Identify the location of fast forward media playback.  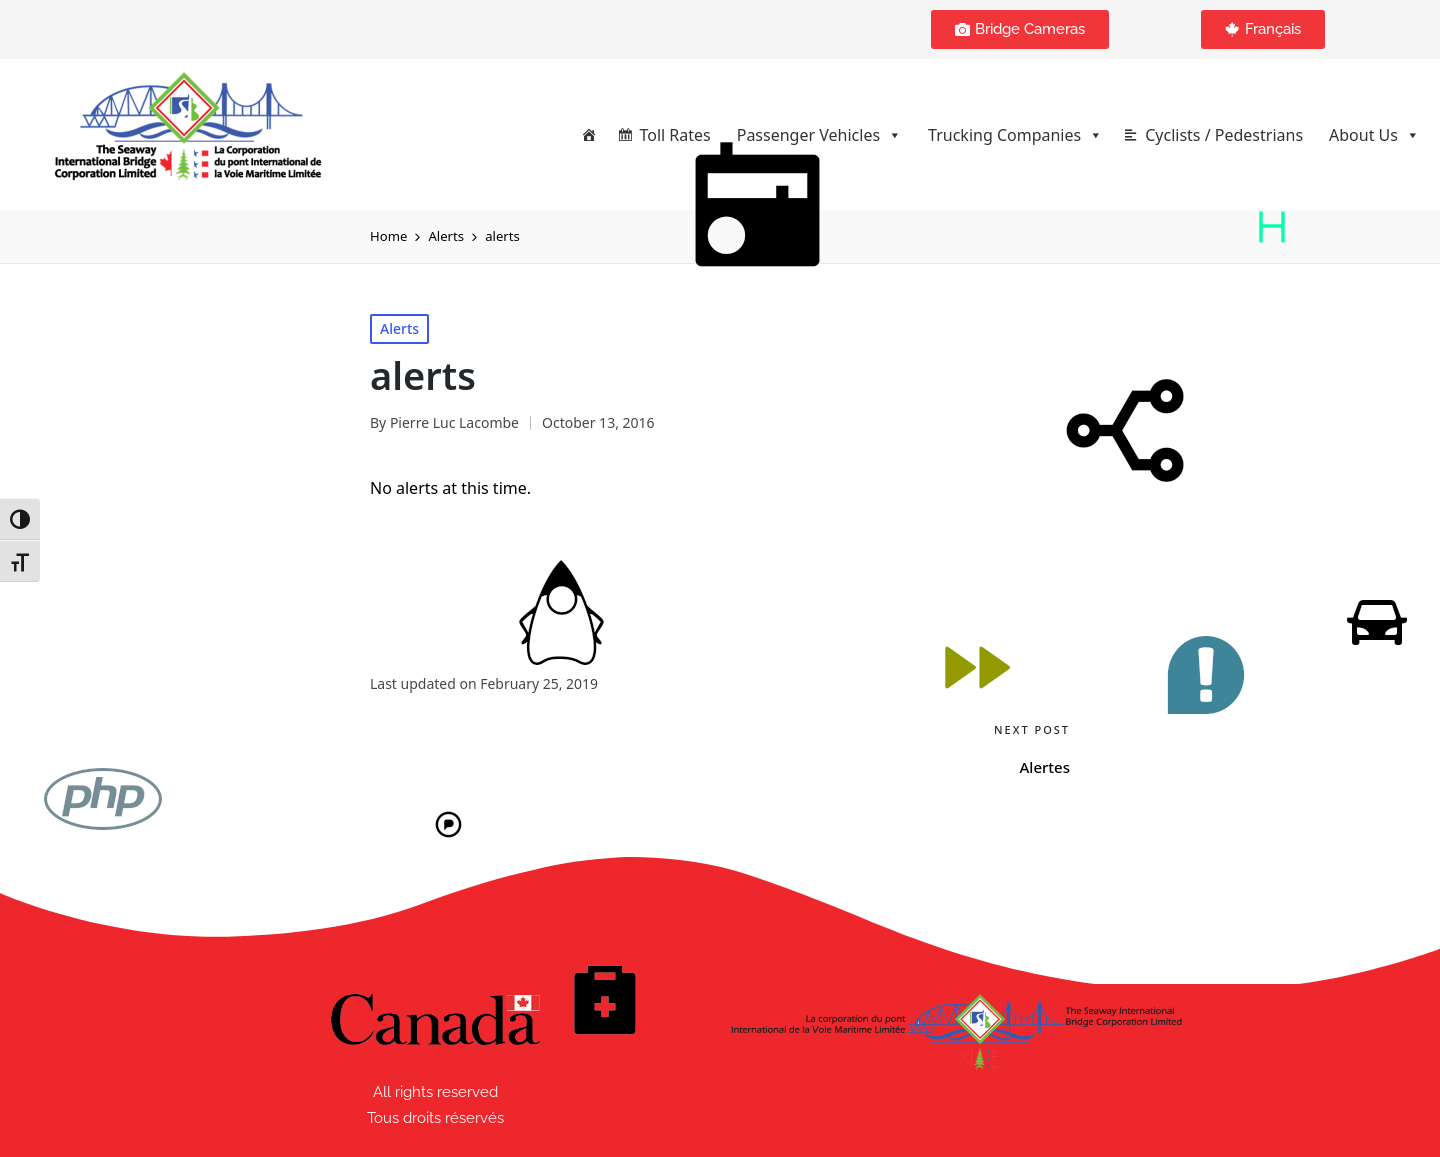
(975, 667).